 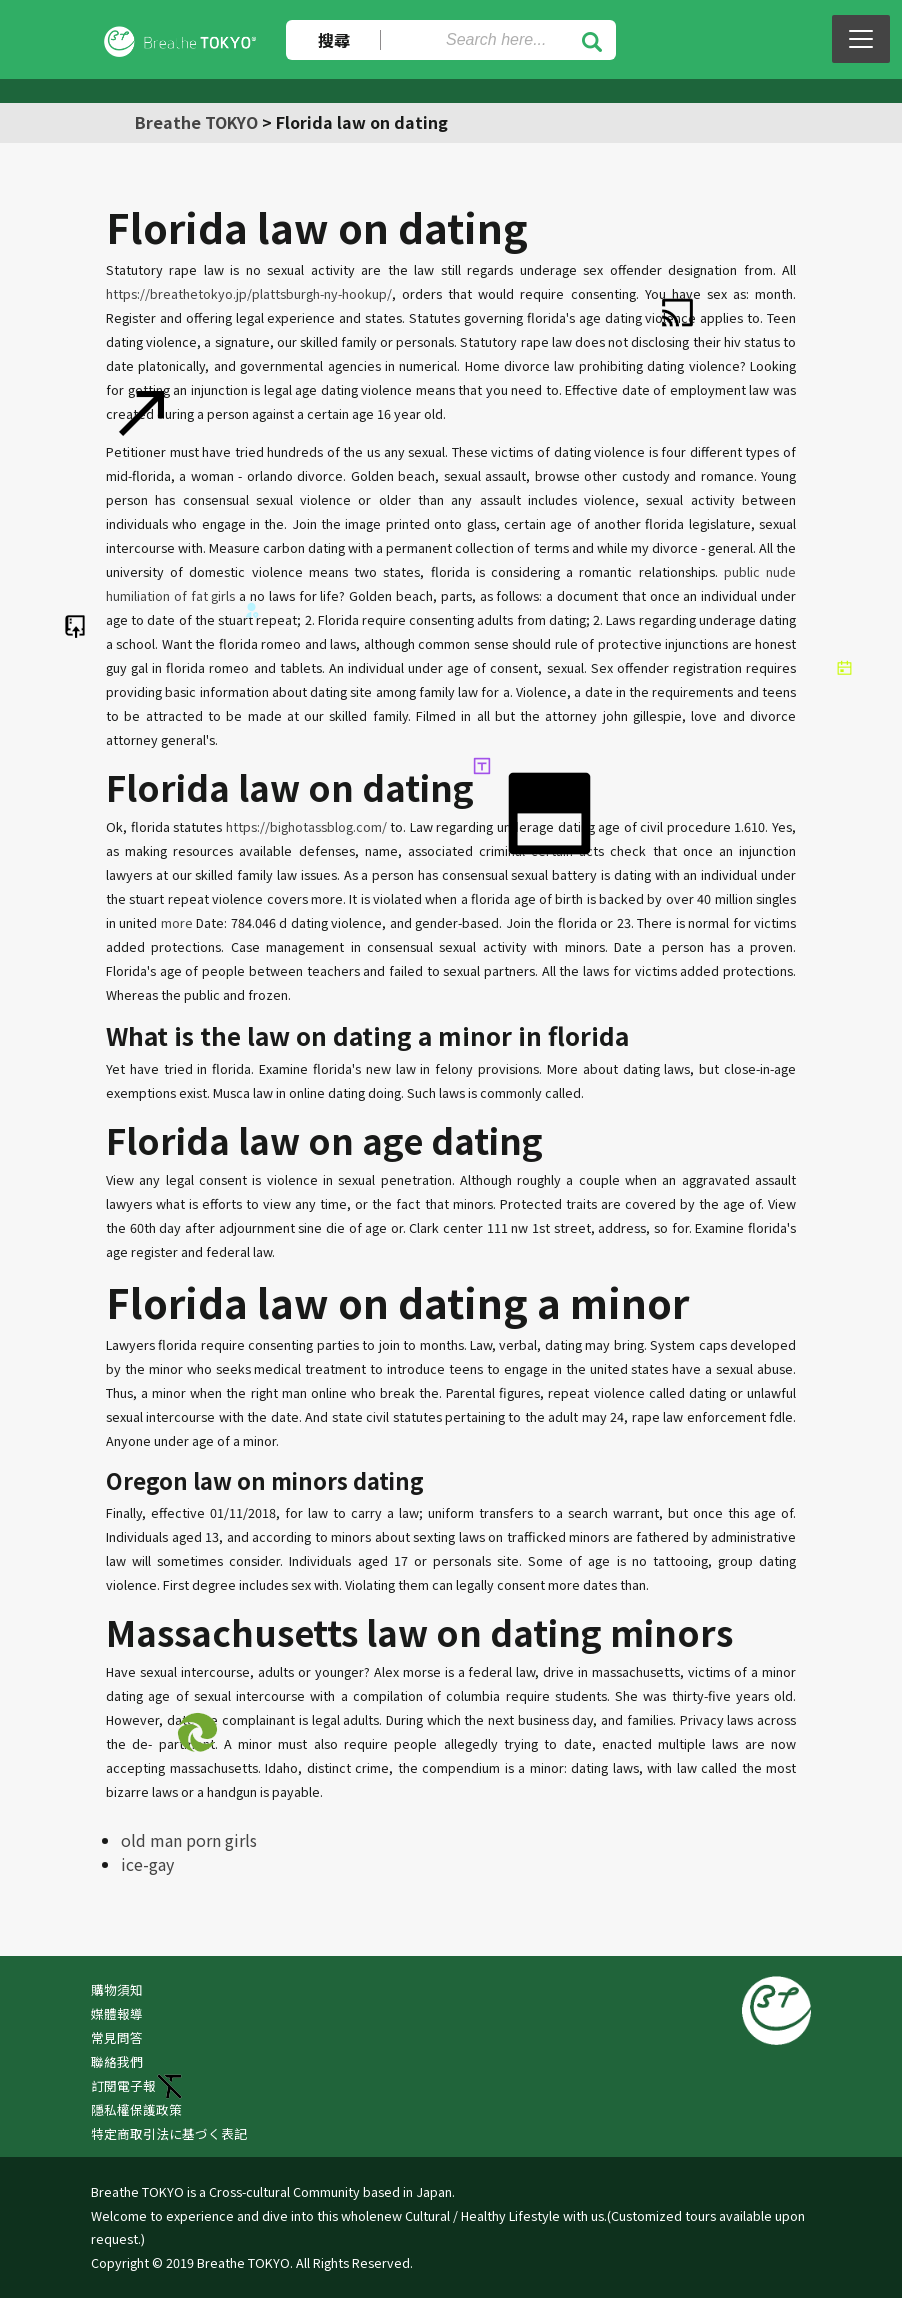 What do you see at coordinates (75, 626) in the screenshot?
I see `view commit history for a repository` at bounding box center [75, 626].